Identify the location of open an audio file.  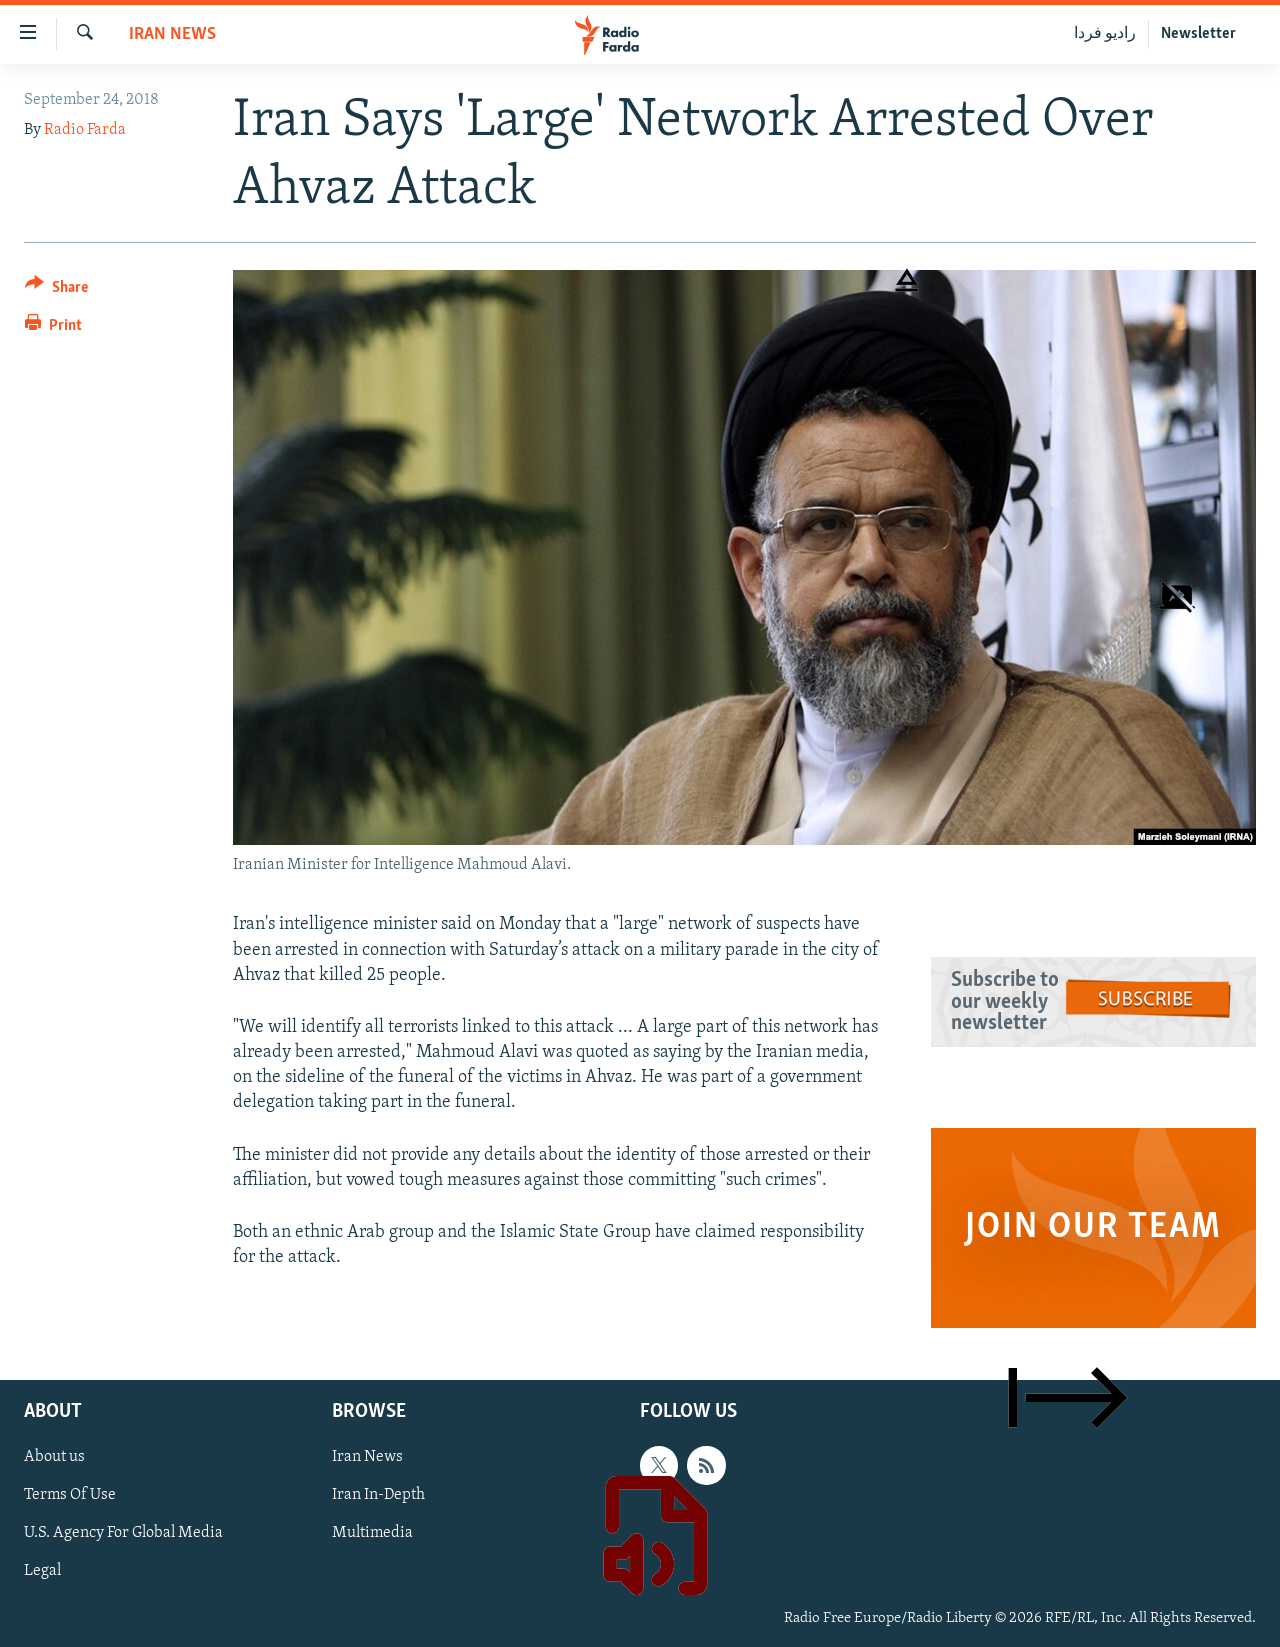
(656, 1535).